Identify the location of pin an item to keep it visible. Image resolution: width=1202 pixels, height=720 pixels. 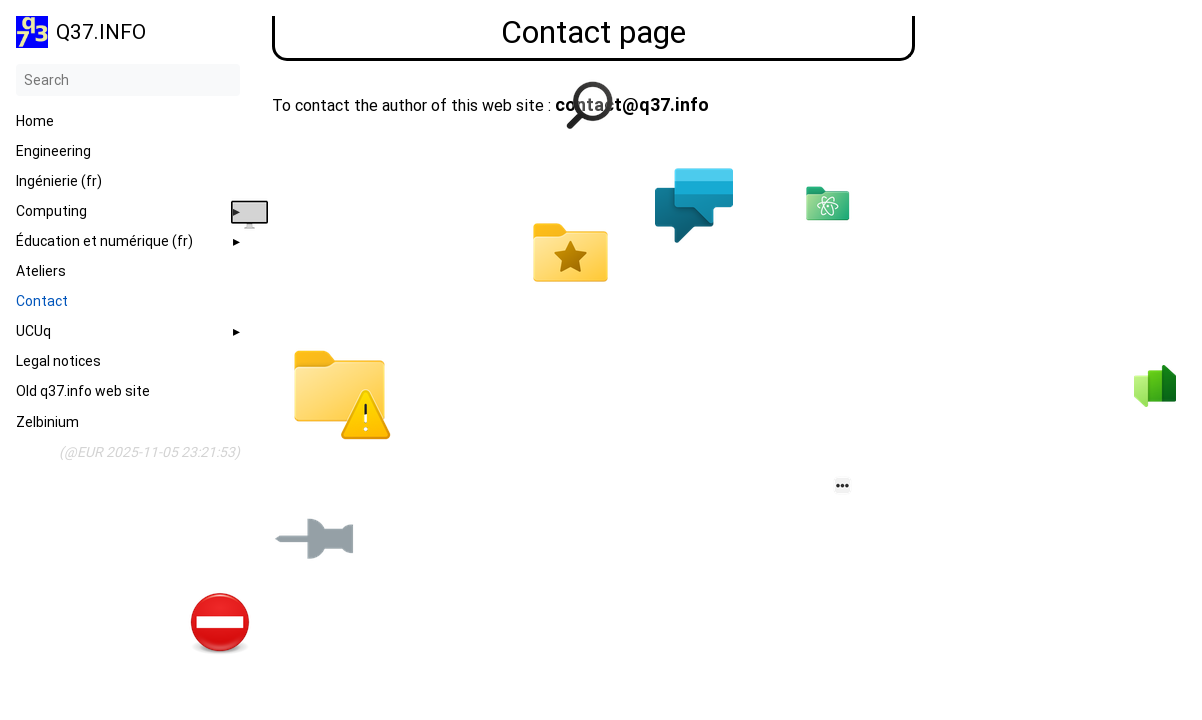
(314, 542).